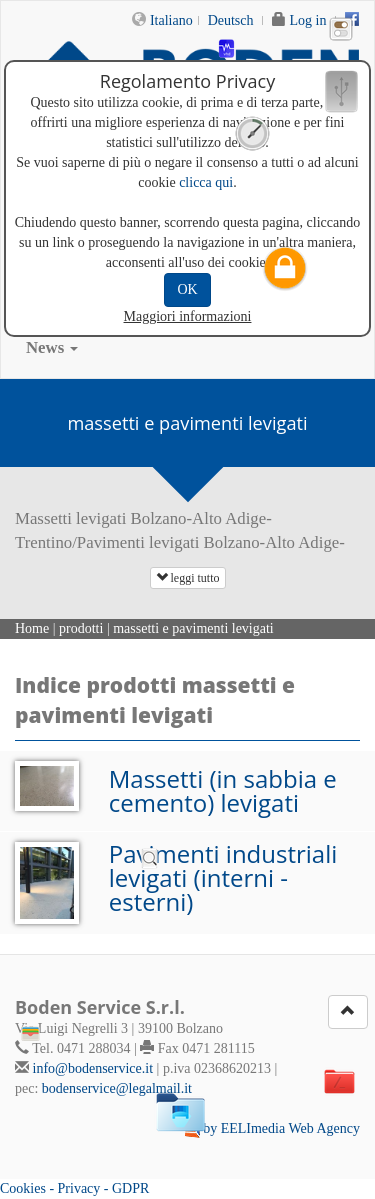 Image resolution: width=375 pixels, height=1199 pixels. What do you see at coordinates (30, 1033) in the screenshot?
I see `access wallet settings and preferences` at bounding box center [30, 1033].